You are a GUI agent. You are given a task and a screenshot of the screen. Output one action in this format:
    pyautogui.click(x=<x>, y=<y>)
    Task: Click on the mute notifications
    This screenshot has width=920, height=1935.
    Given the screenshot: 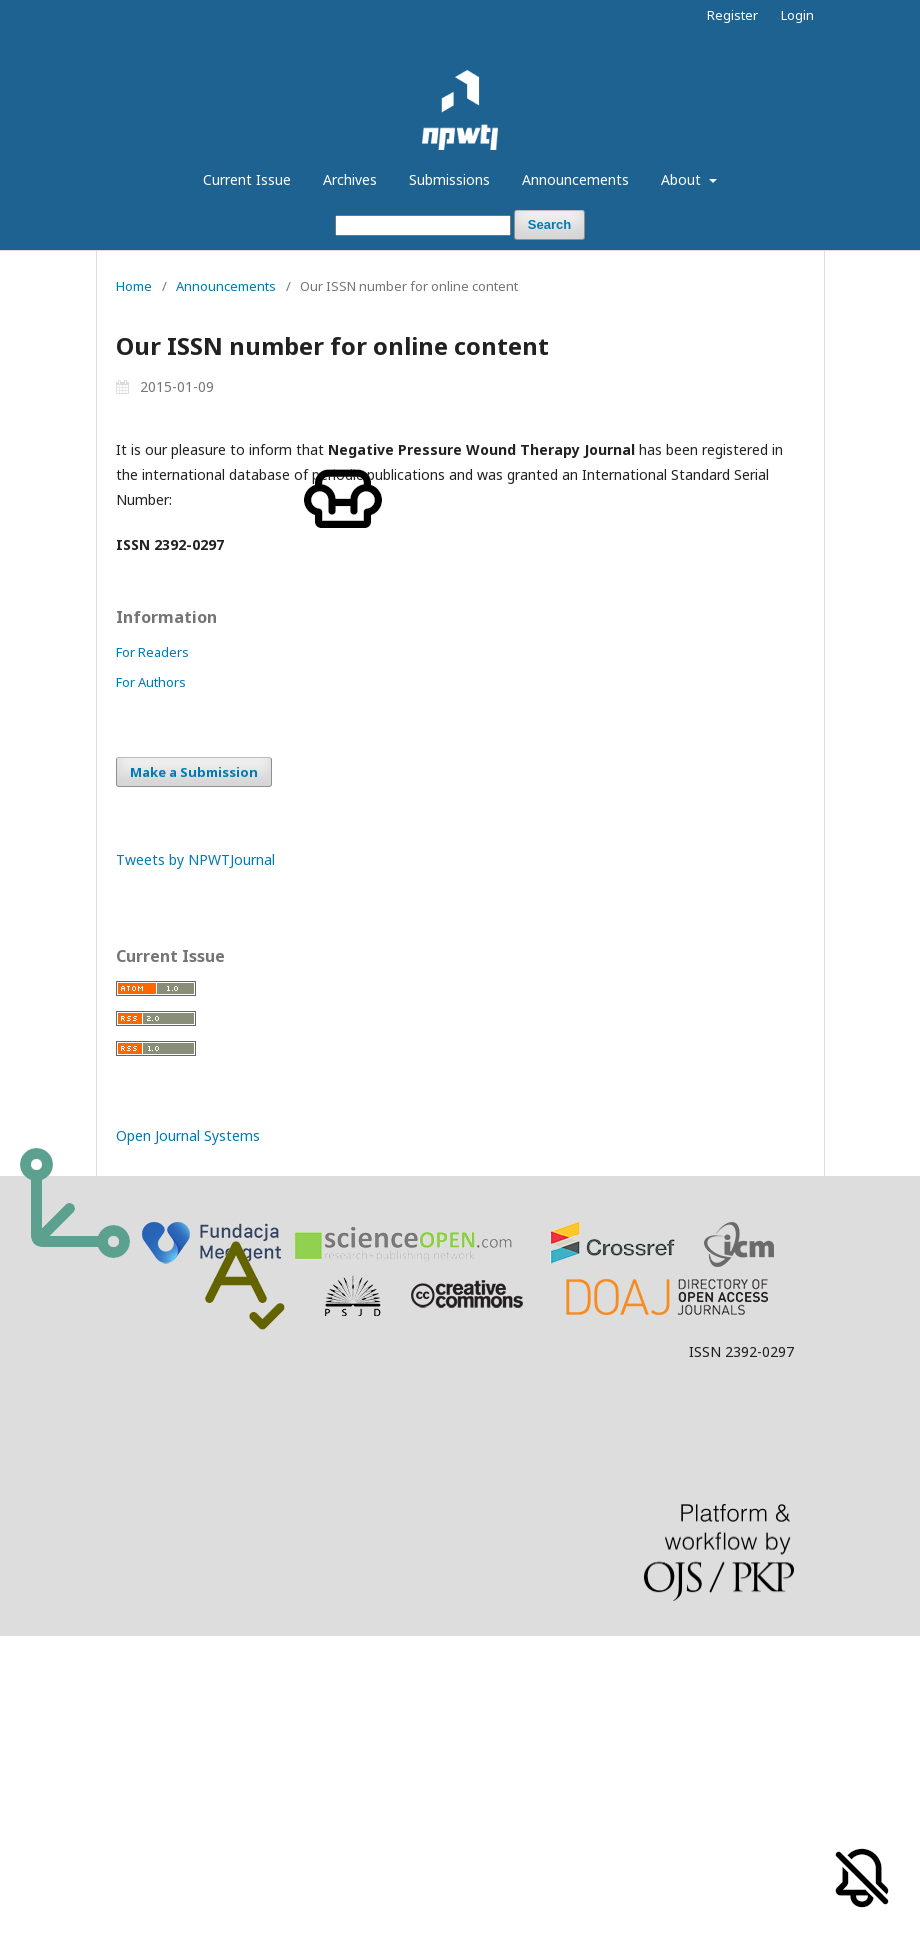 What is the action you would take?
    pyautogui.click(x=862, y=1878)
    